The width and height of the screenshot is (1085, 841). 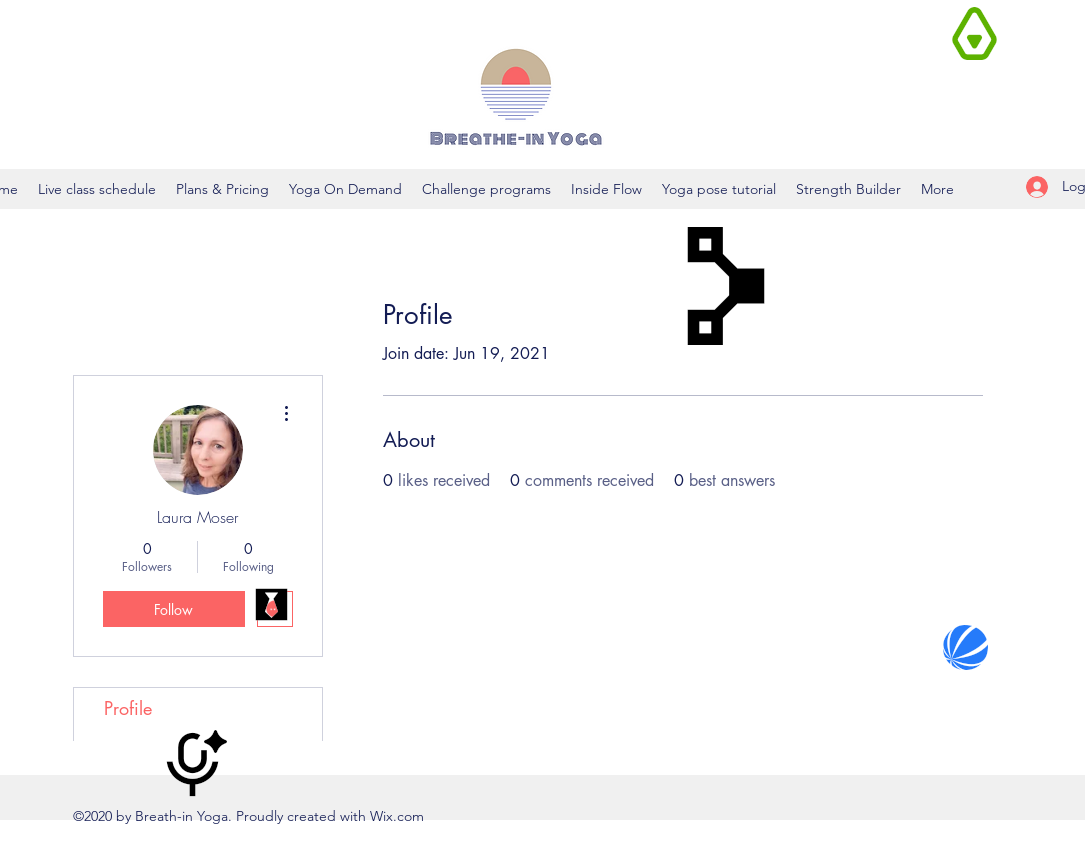 I want to click on sat.1 german television network logo, so click(x=965, y=647).